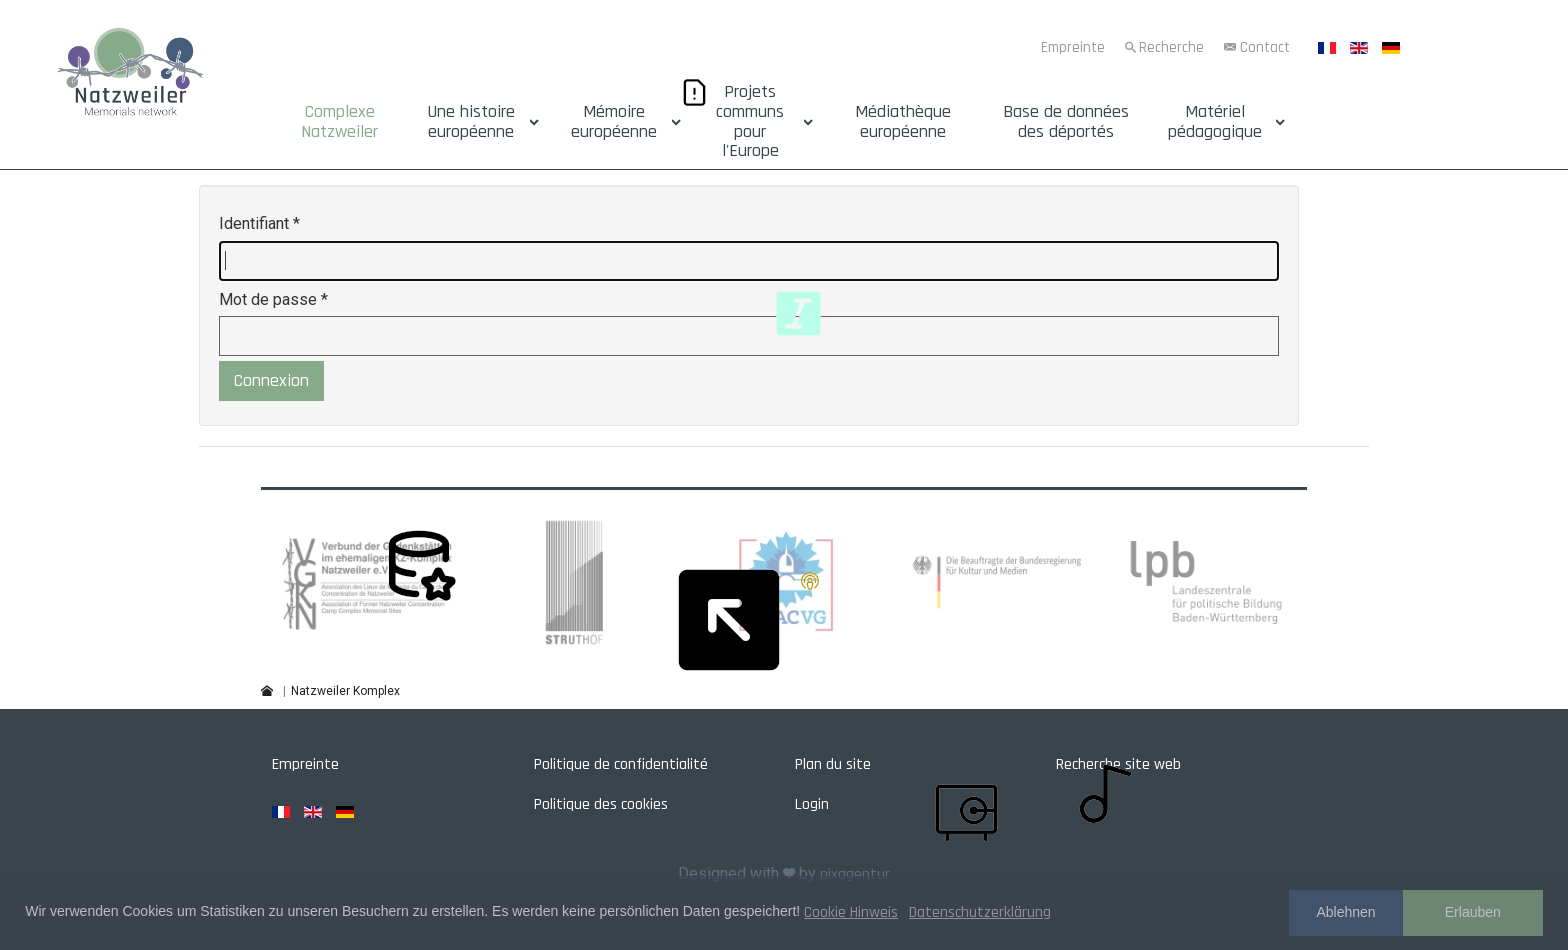 The height and width of the screenshot is (950, 1568). What do you see at coordinates (810, 581) in the screenshot?
I see `open apple podcasts` at bounding box center [810, 581].